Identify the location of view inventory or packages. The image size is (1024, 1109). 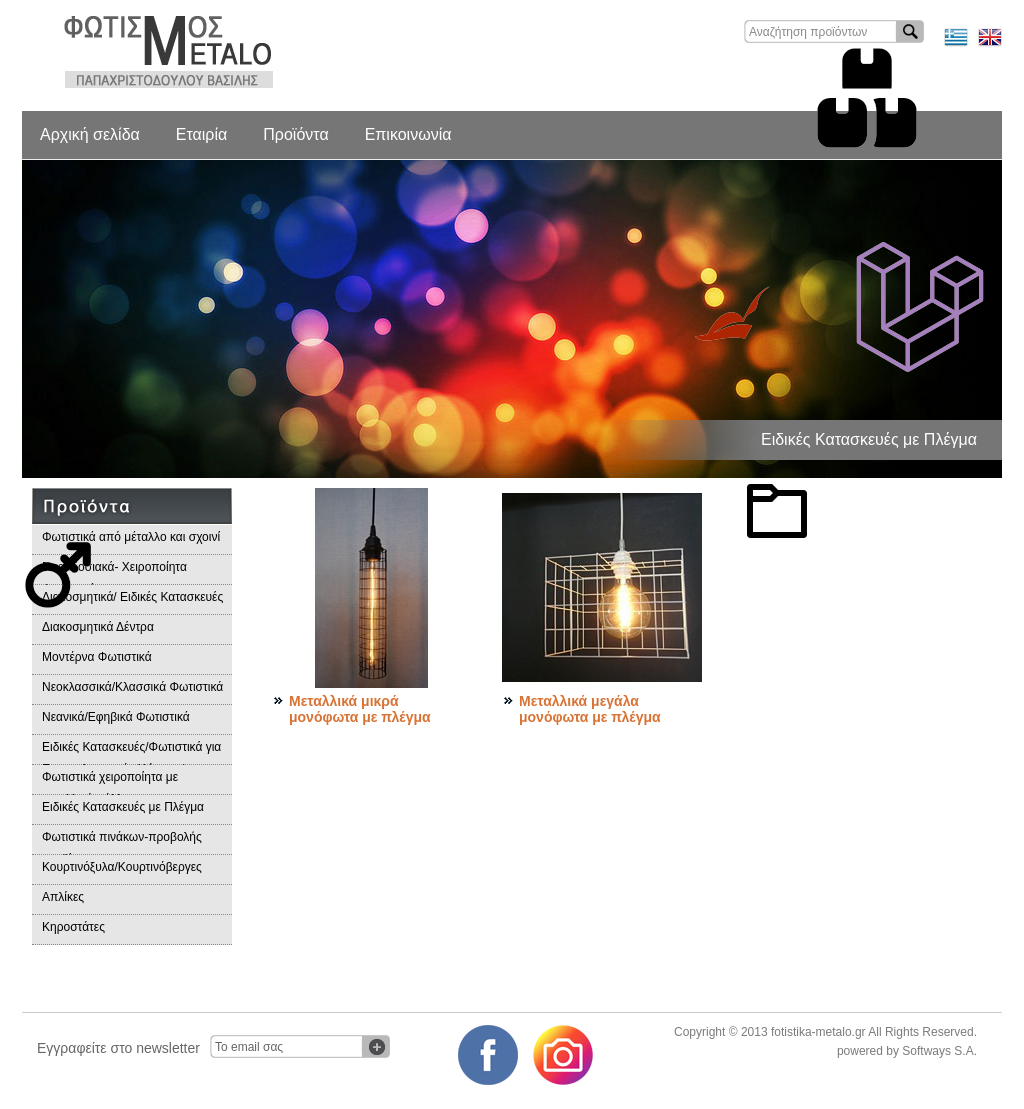
(867, 98).